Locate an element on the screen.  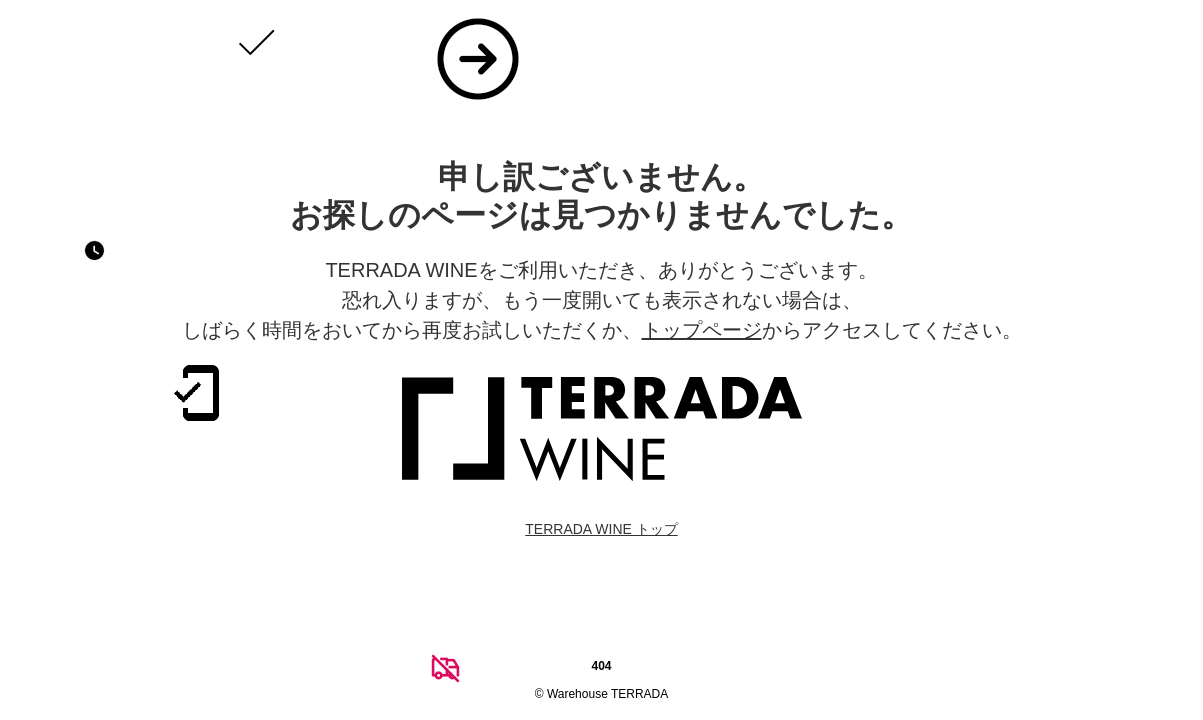
indicates mobile-friendly or responsive design is located at coordinates (196, 393).